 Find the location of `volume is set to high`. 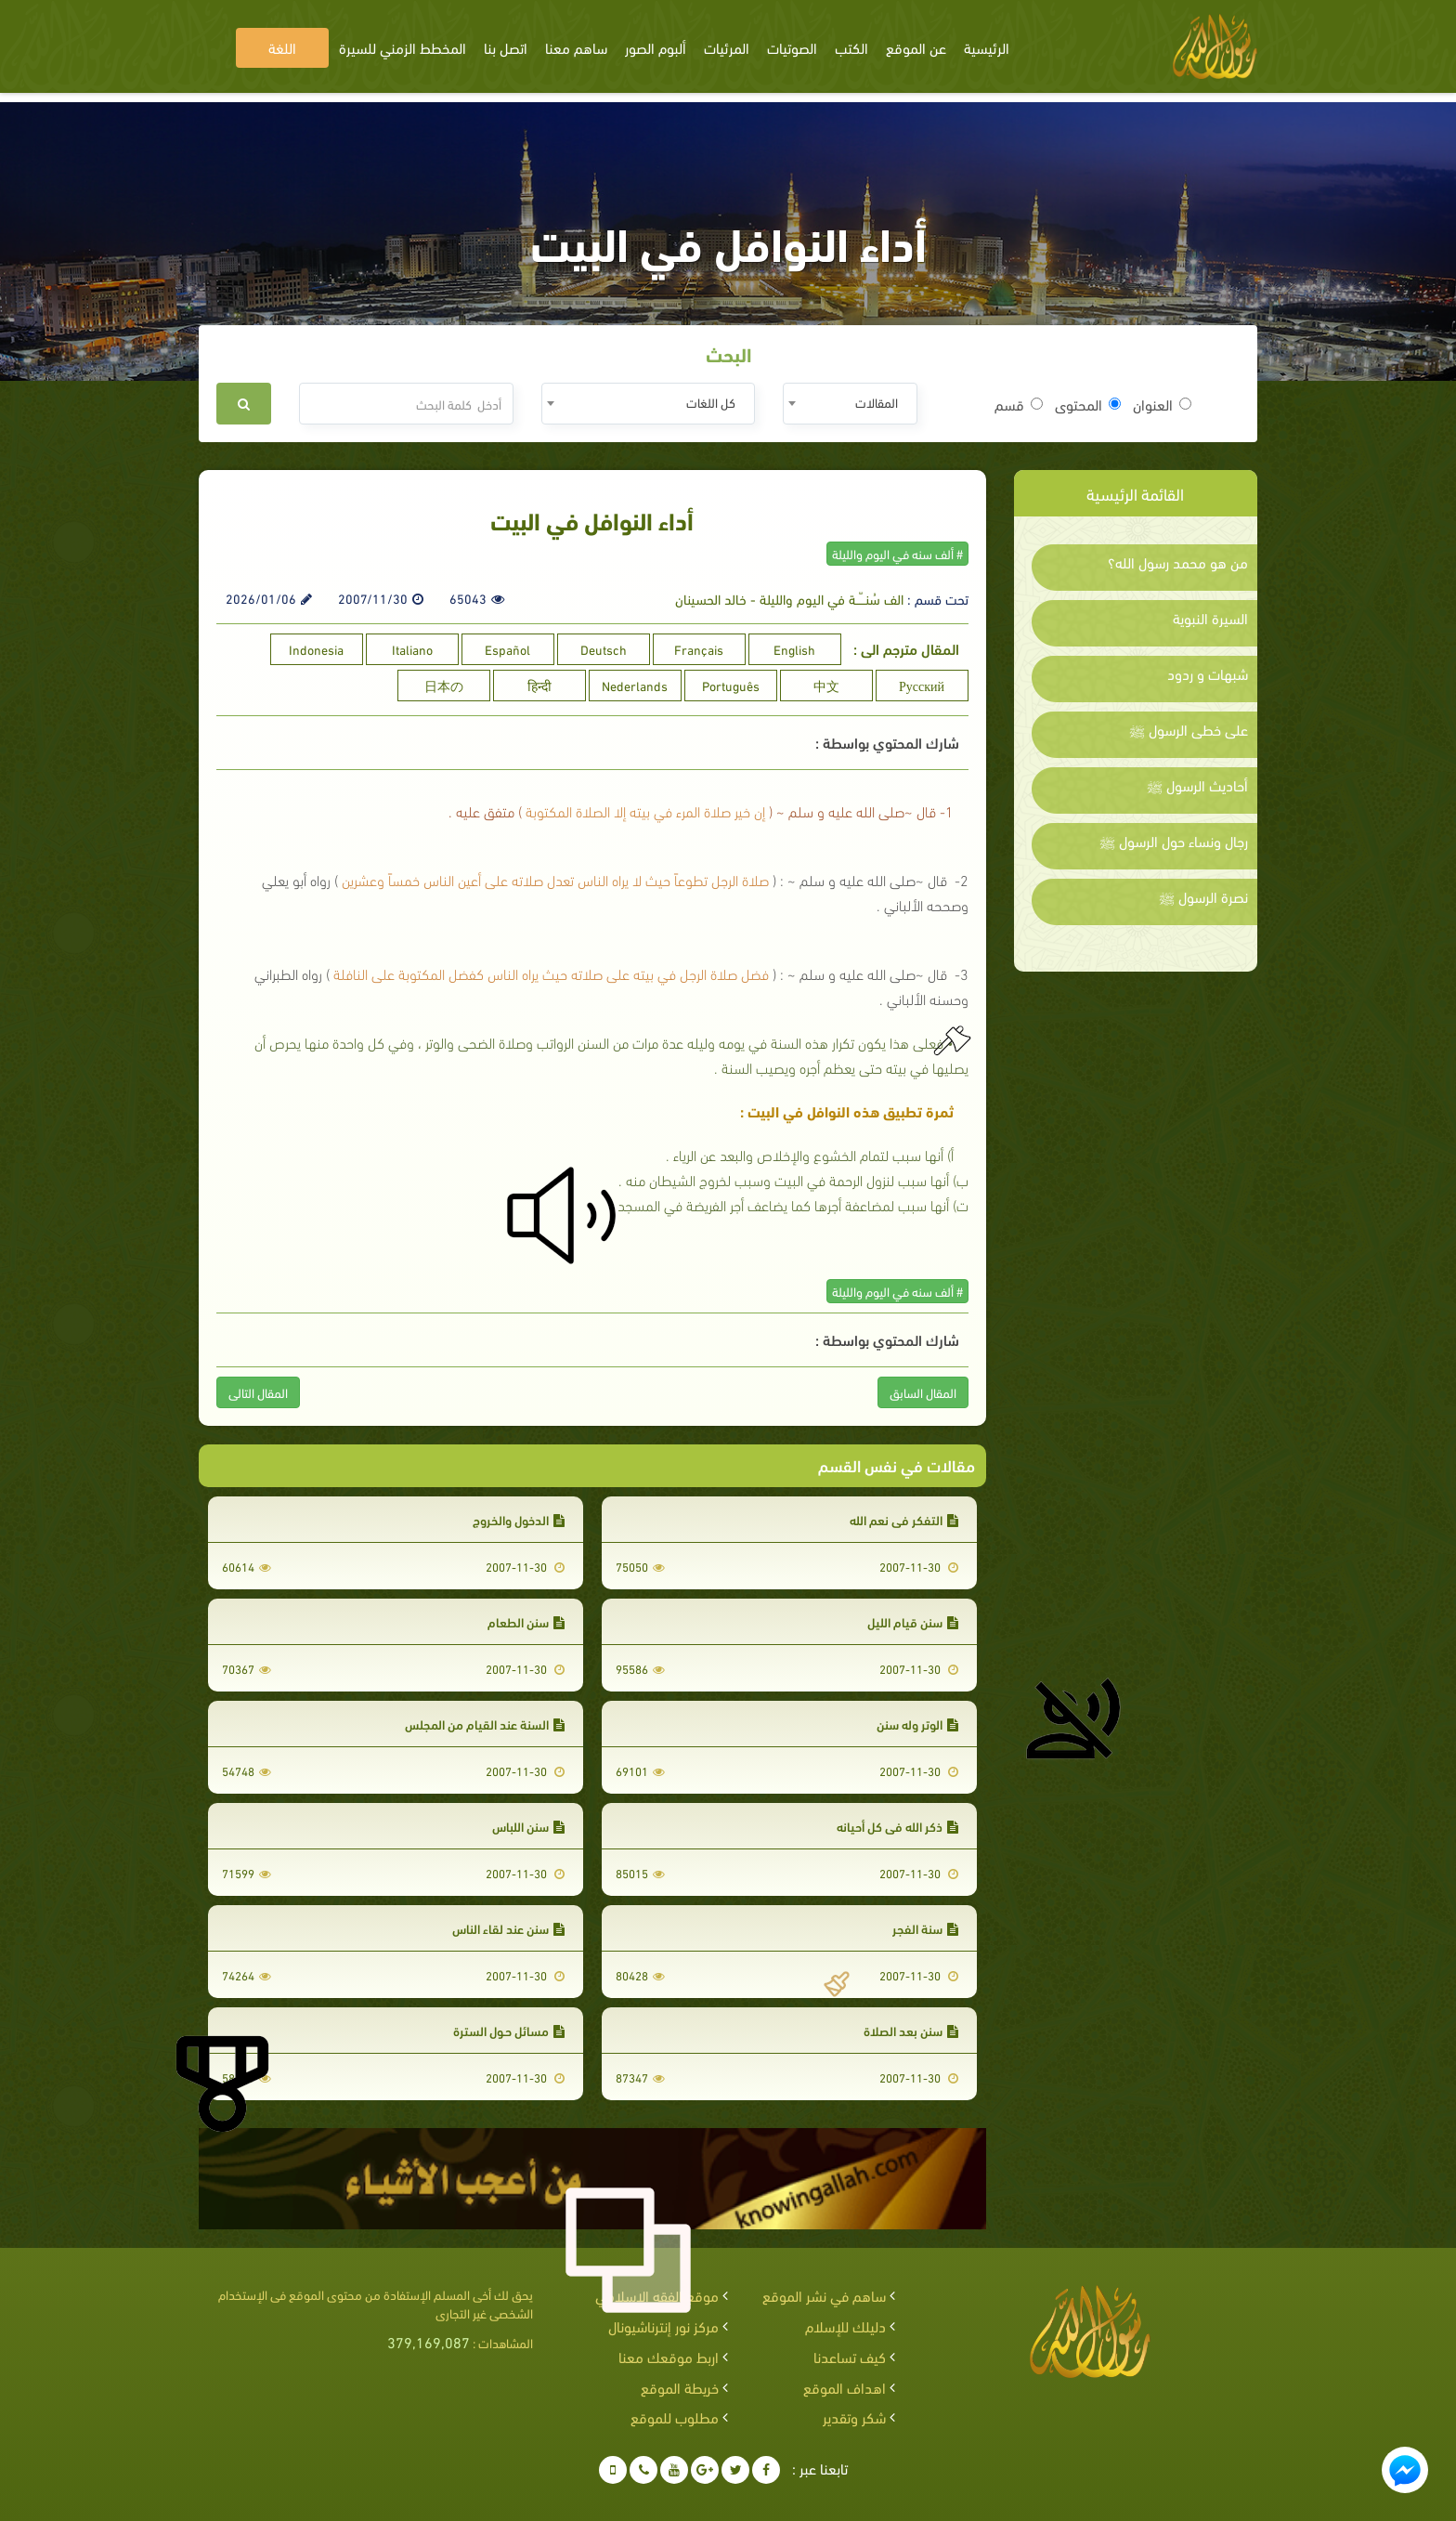

volume is set to high is located at coordinates (559, 1215).